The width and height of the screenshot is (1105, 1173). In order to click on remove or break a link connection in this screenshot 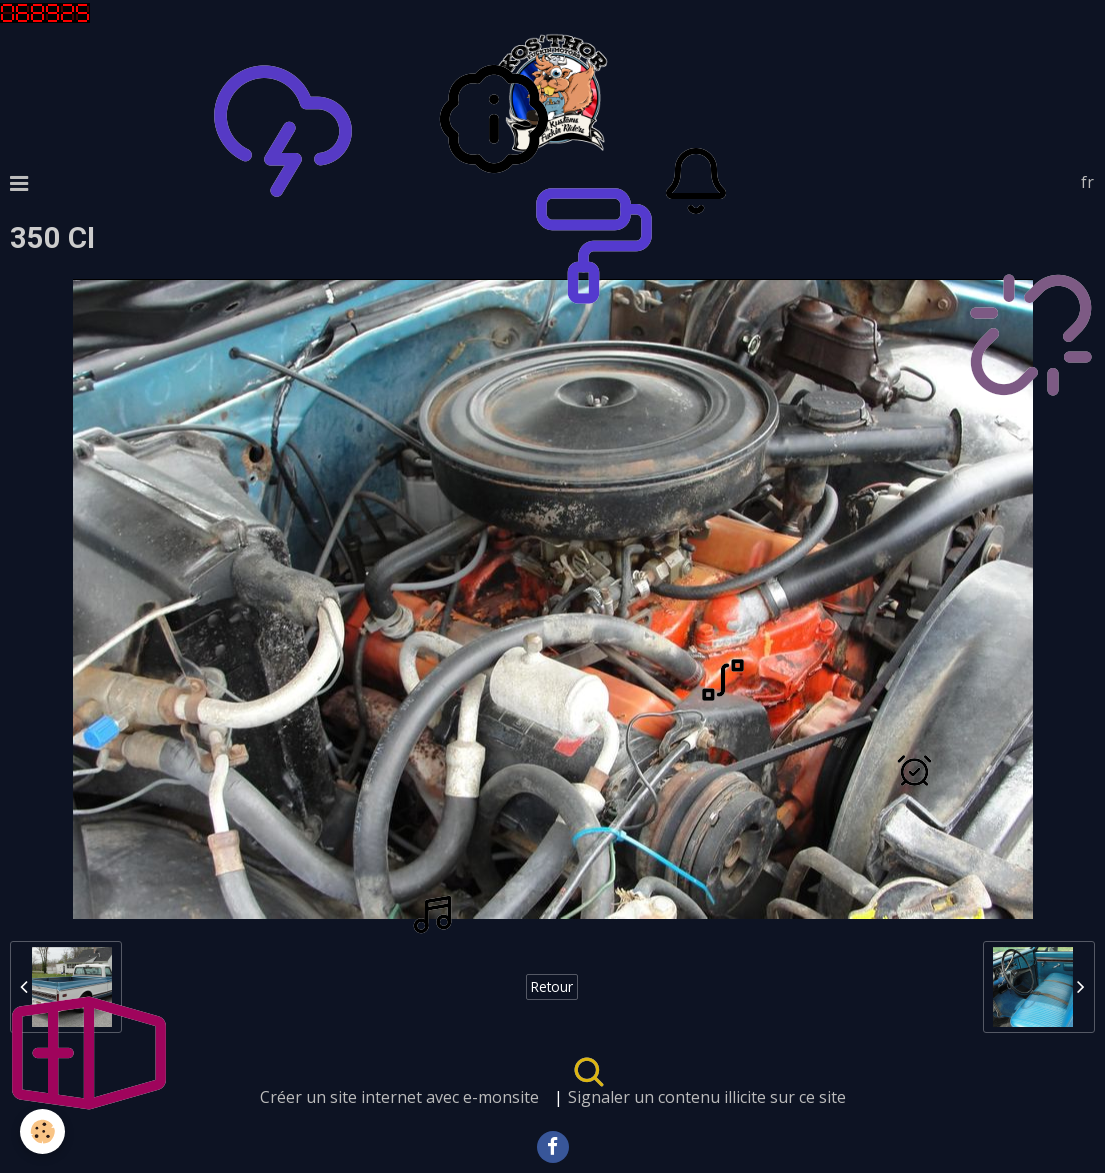, I will do `click(1031, 335)`.